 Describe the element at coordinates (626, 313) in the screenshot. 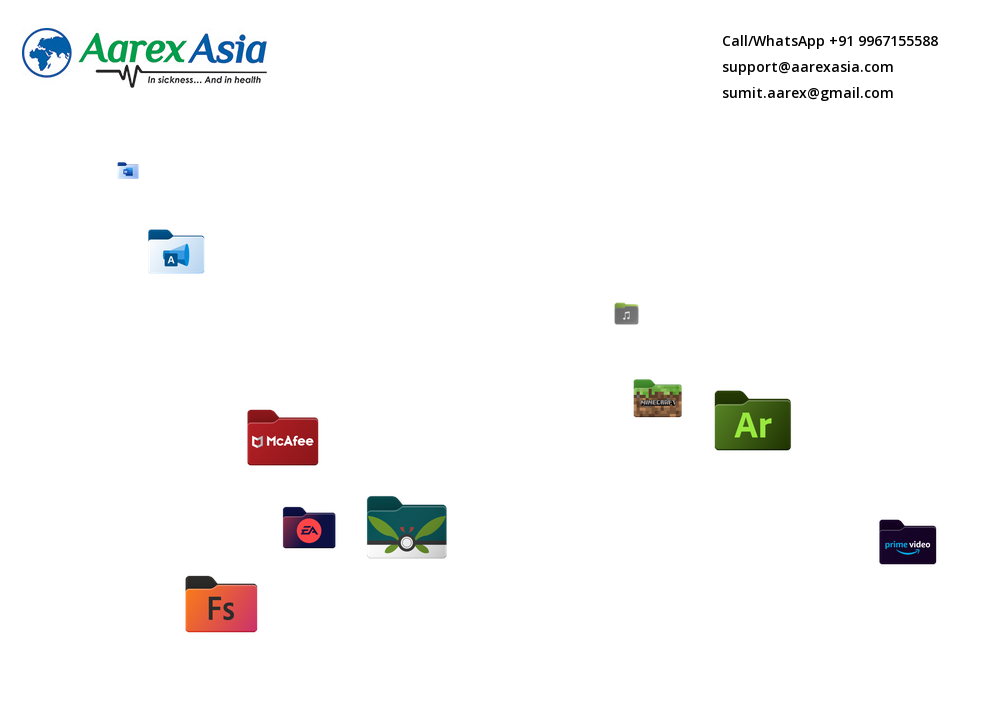

I see `open your music folder` at that location.